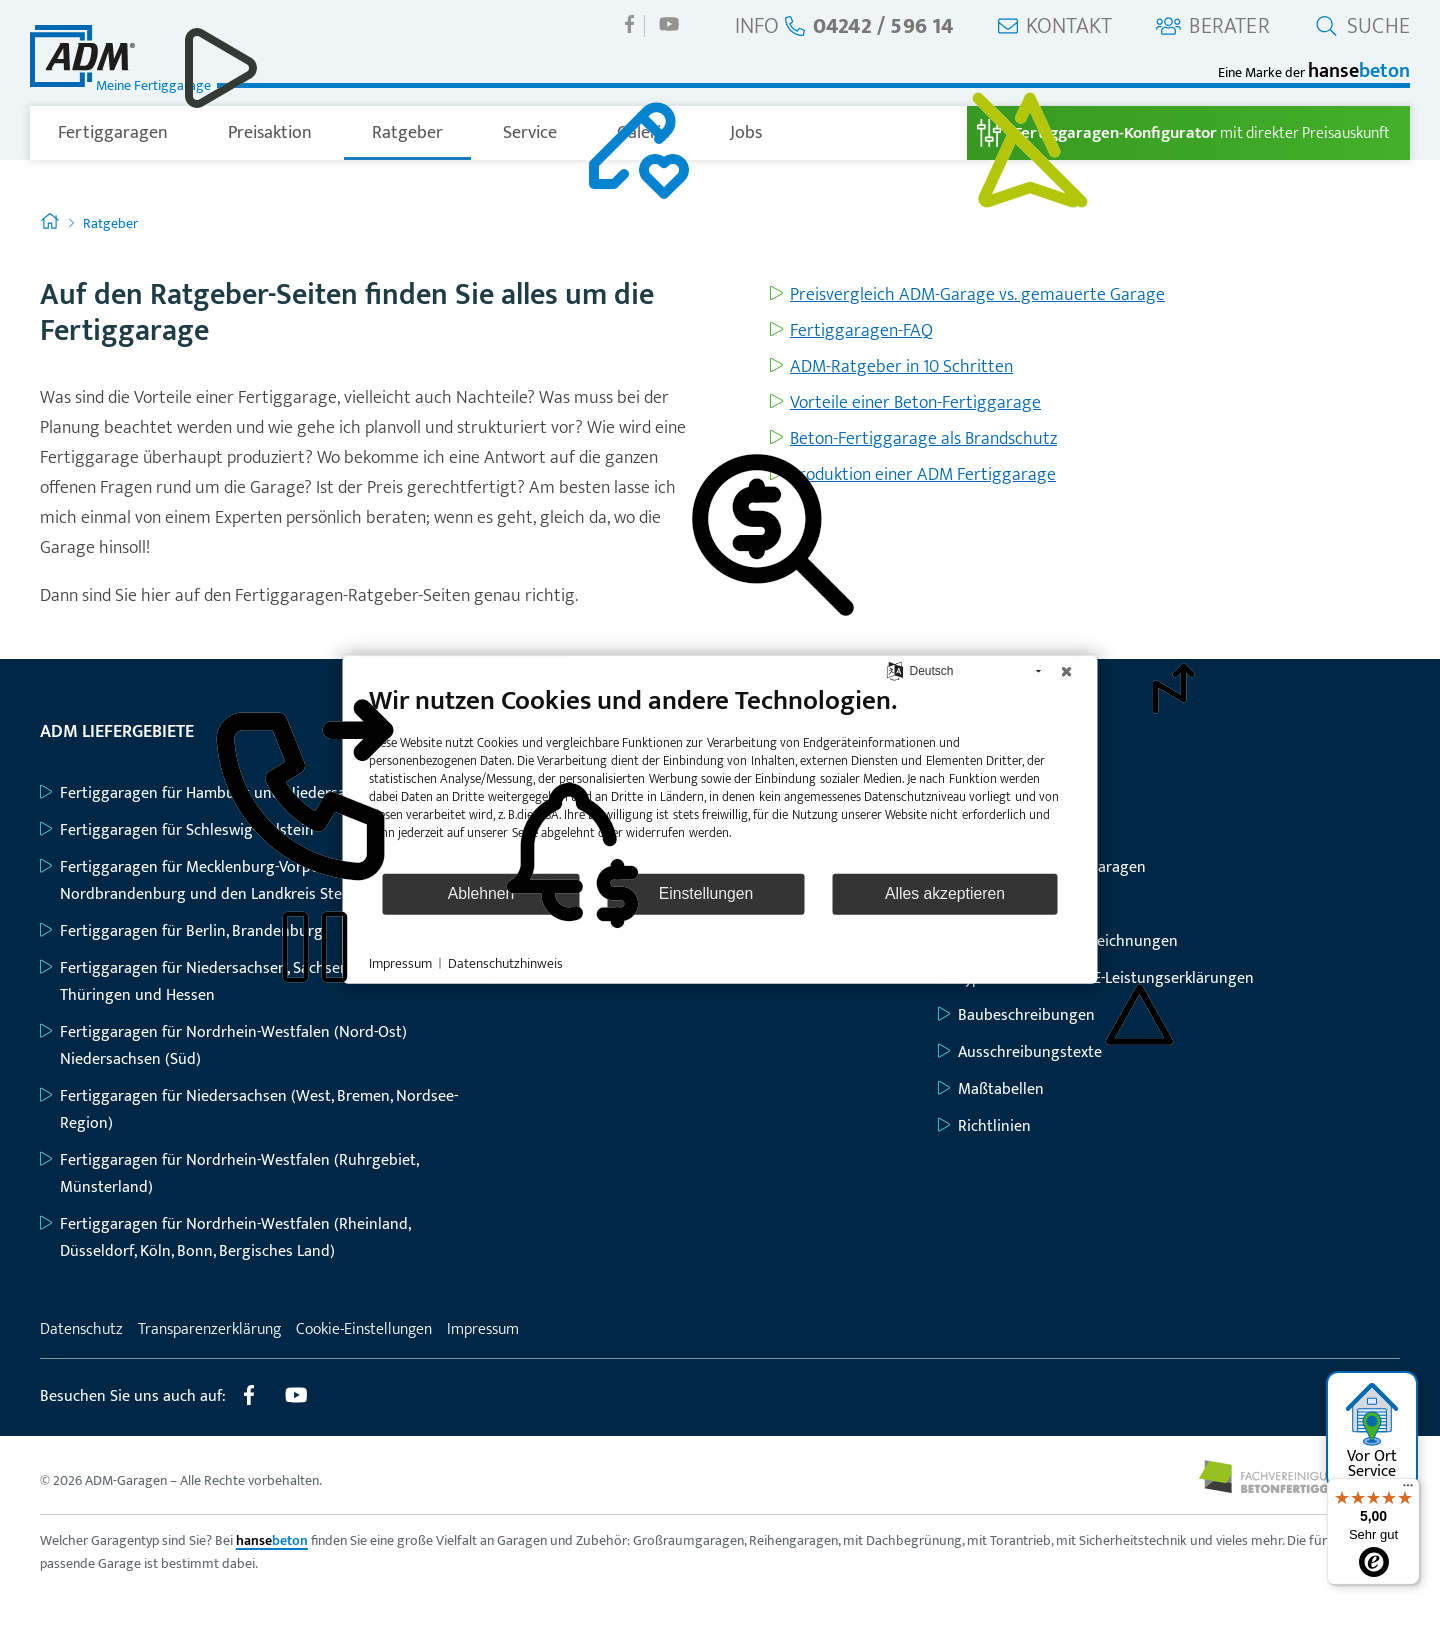 This screenshot has height=1639, width=1440. Describe the element at coordinates (634, 144) in the screenshot. I see `edit your favorites or liked items` at that location.